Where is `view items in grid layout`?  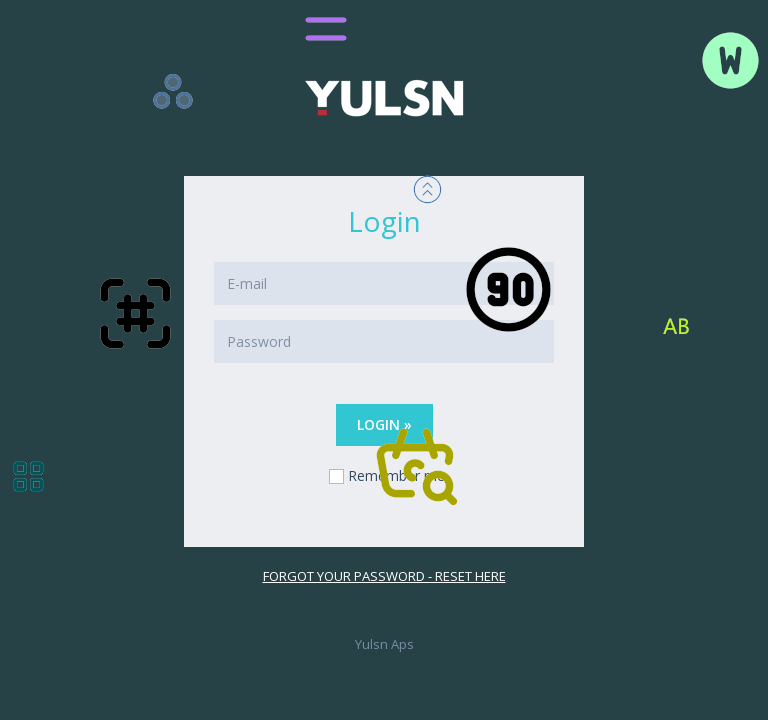 view items in grid layout is located at coordinates (28, 476).